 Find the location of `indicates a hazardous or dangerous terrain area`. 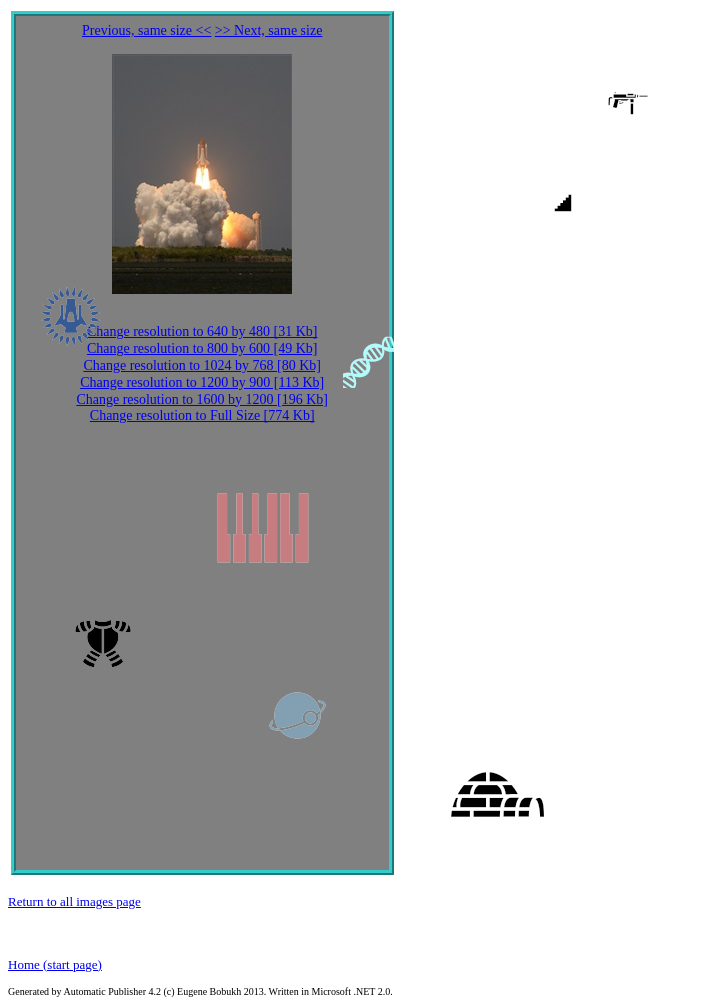

indicates a hazardous or dangerous terrain area is located at coordinates (70, 316).